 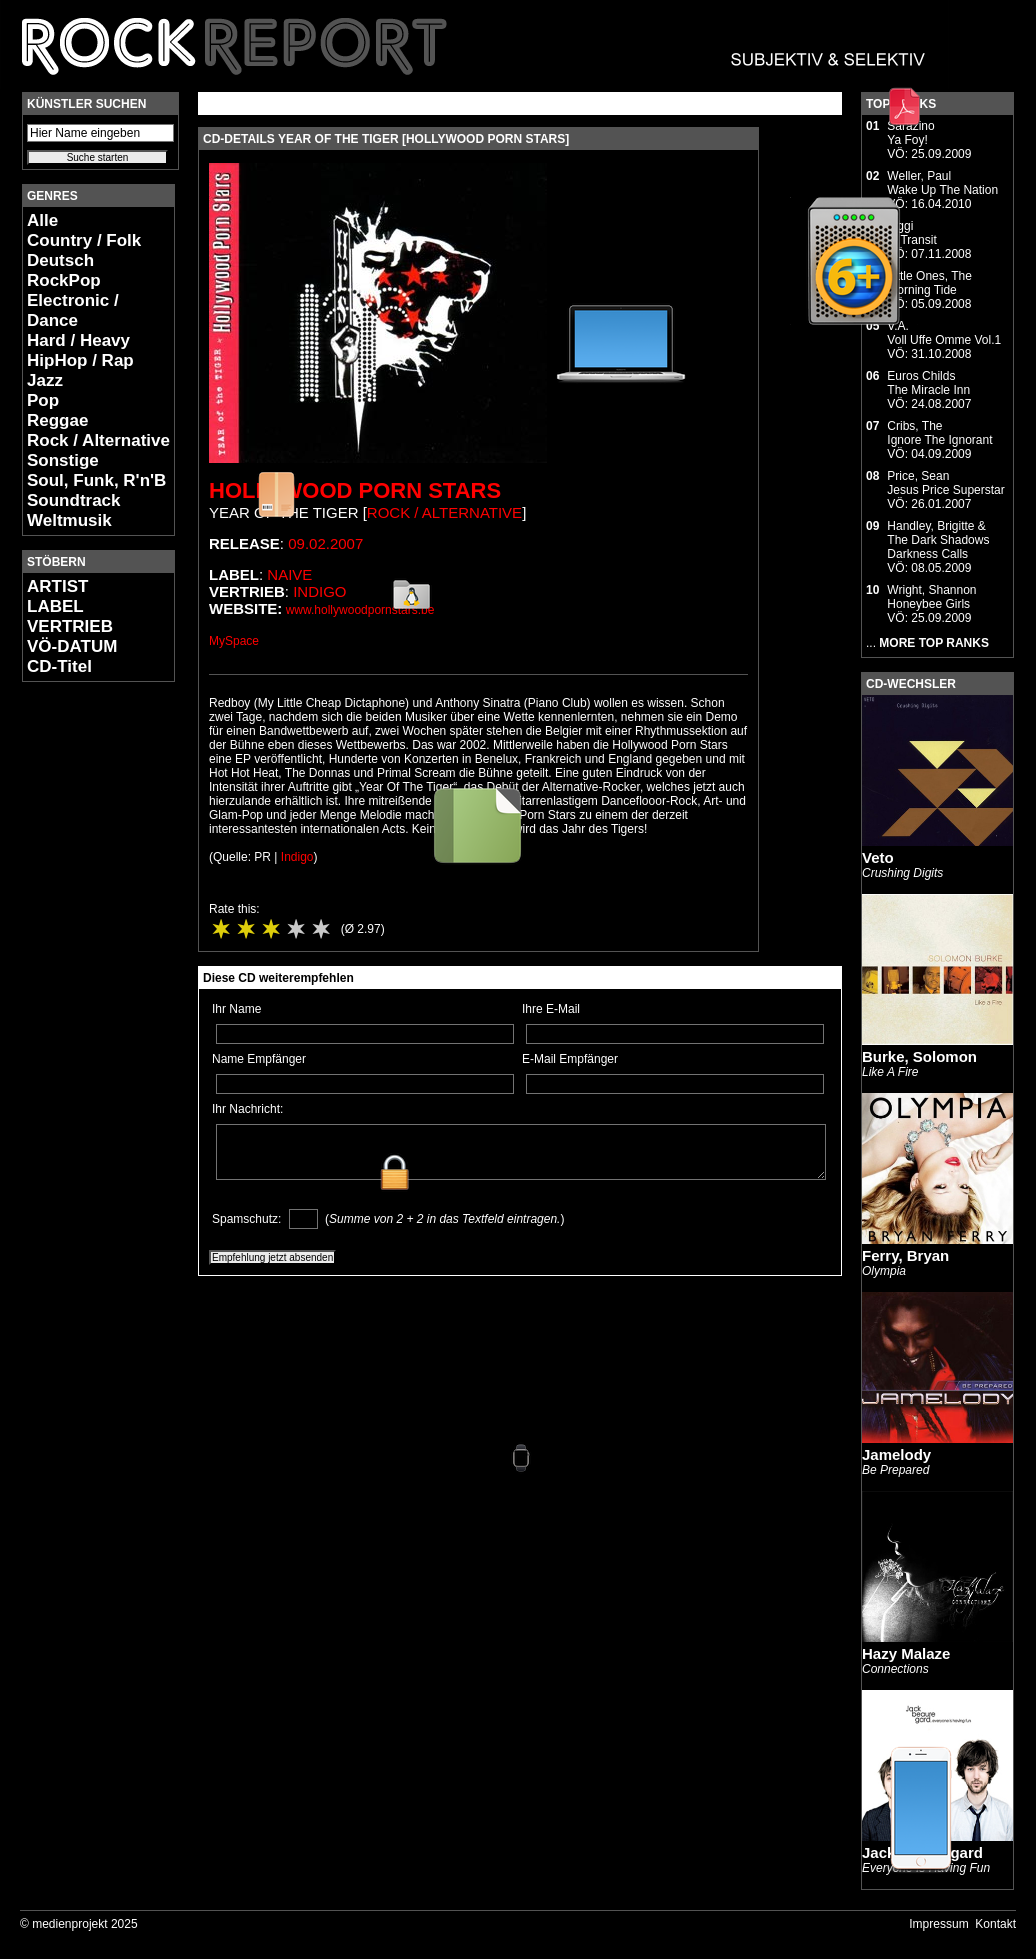 What do you see at coordinates (904, 106) in the screenshot?
I see `open a PDF document` at bounding box center [904, 106].